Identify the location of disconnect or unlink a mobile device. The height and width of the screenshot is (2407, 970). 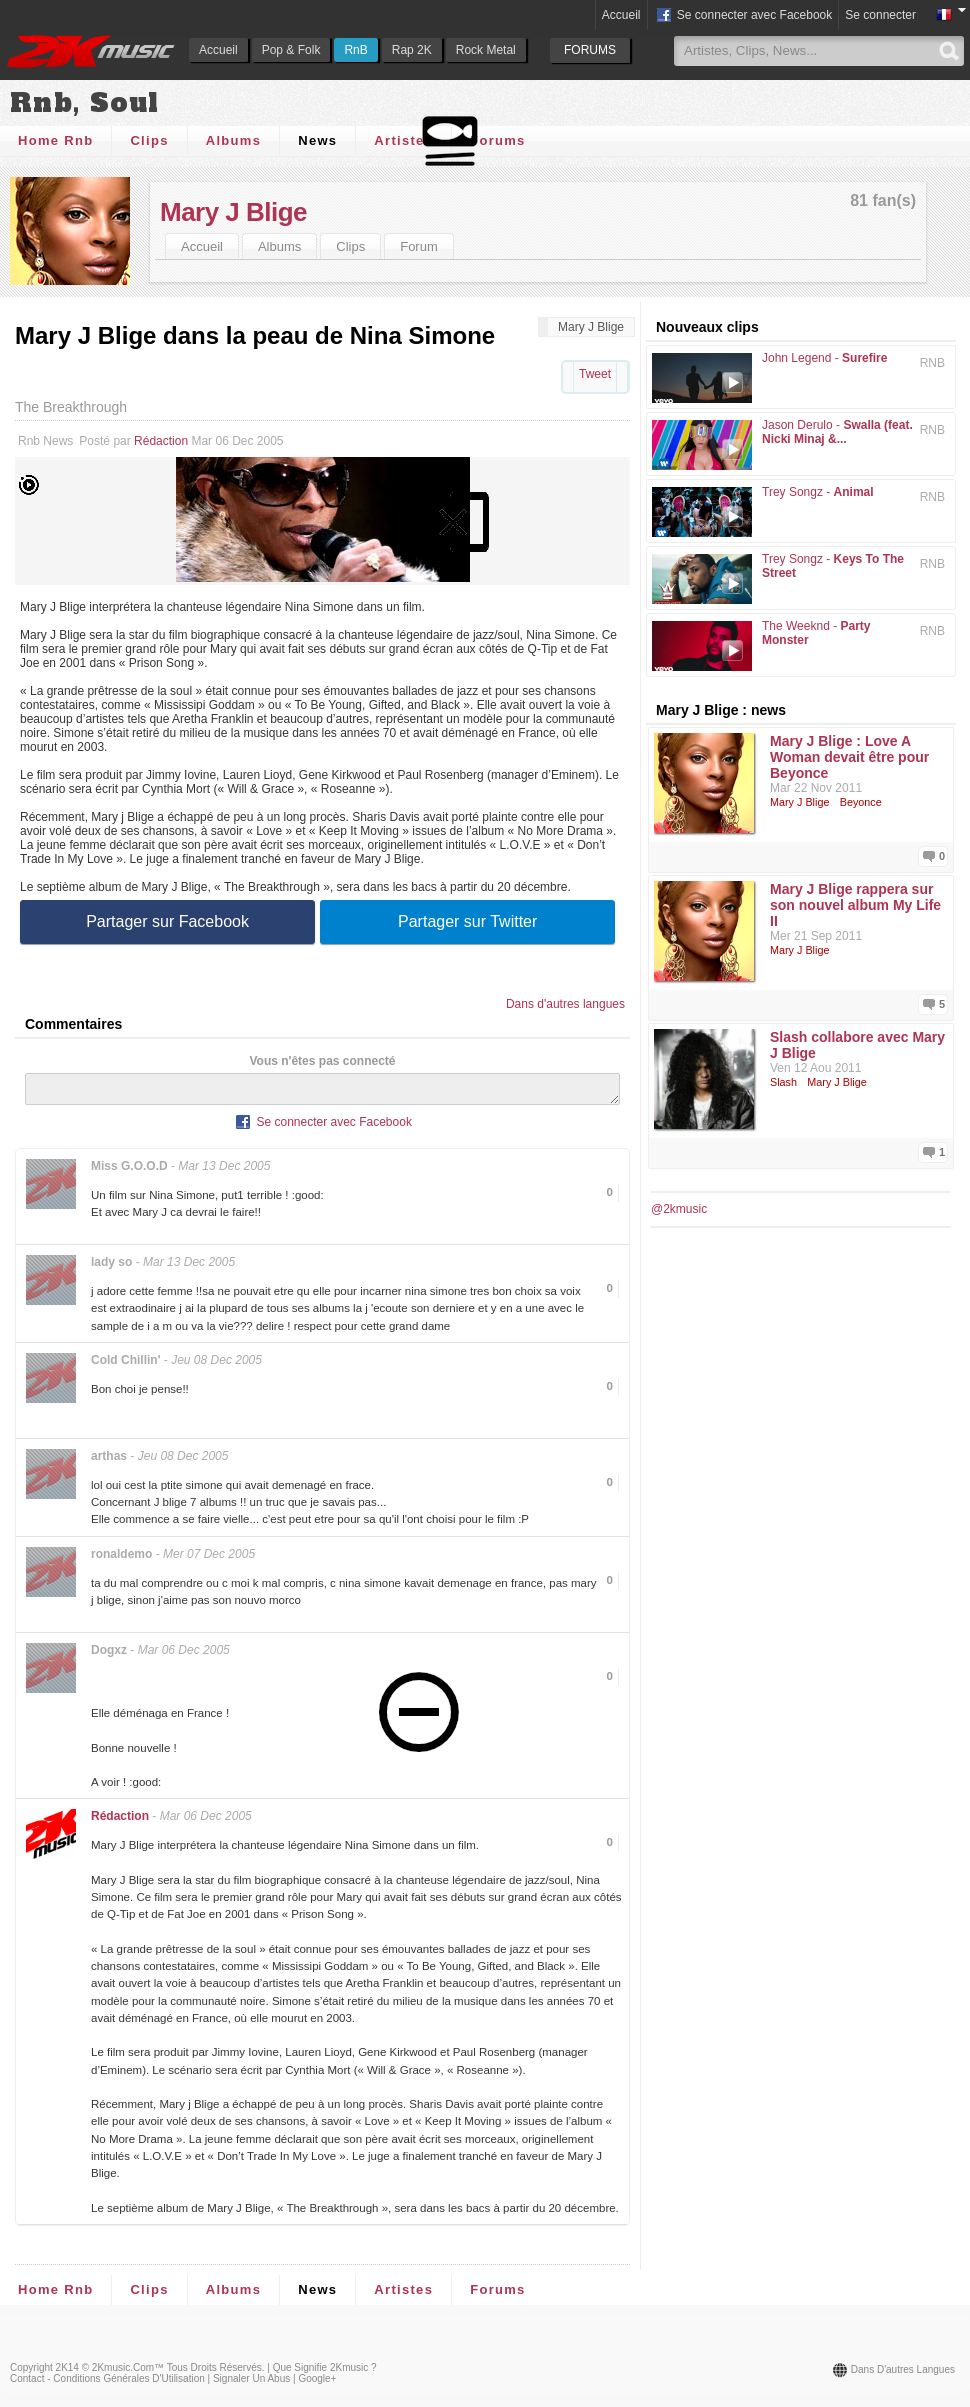
(464, 522).